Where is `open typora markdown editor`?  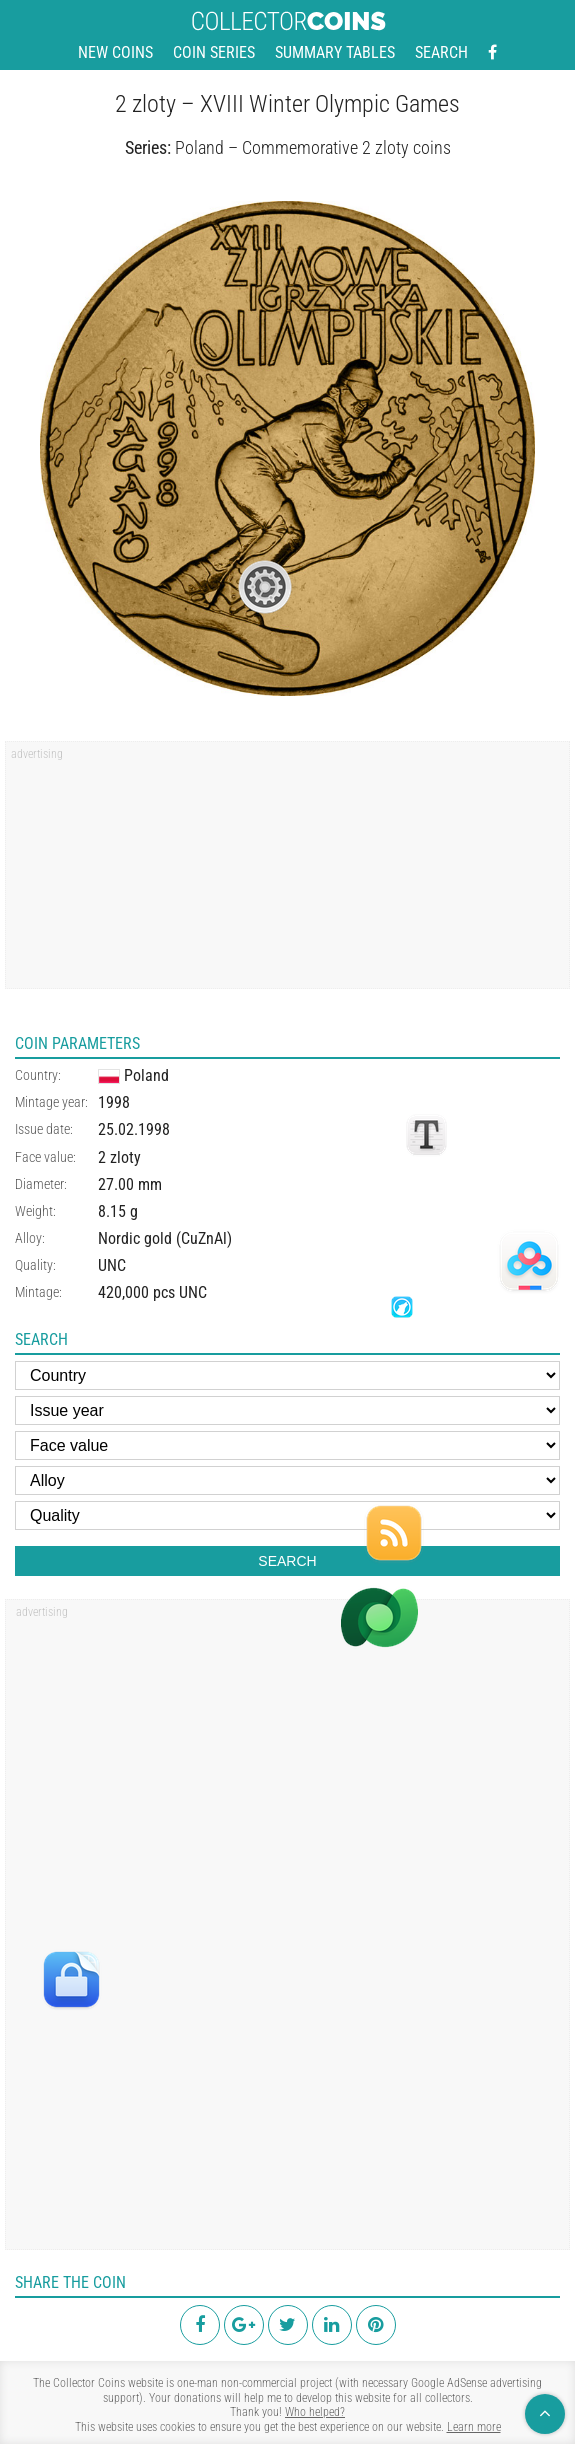 open typora markdown editor is located at coordinates (426, 1134).